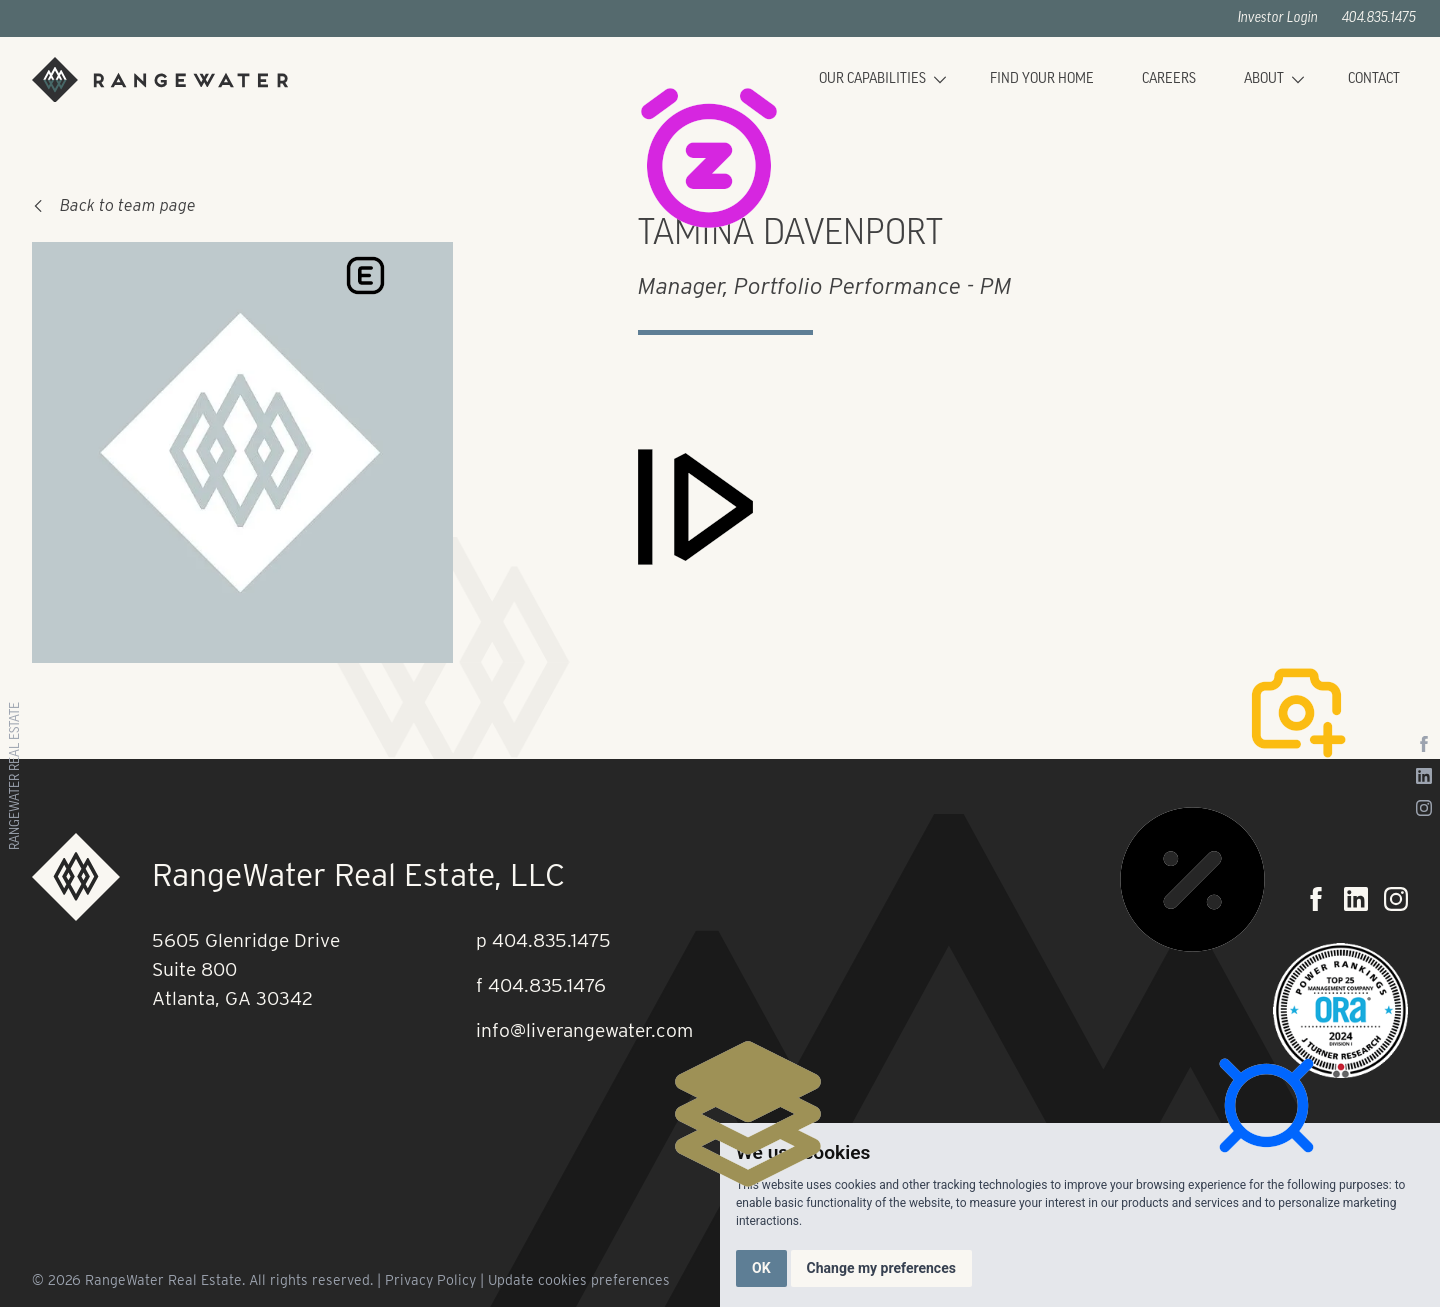 This screenshot has width=1440, height=1307. Describe the element at coordinates (1192, 879) in the screenshot. I see `view discount or percentage-based promotion` at that location.